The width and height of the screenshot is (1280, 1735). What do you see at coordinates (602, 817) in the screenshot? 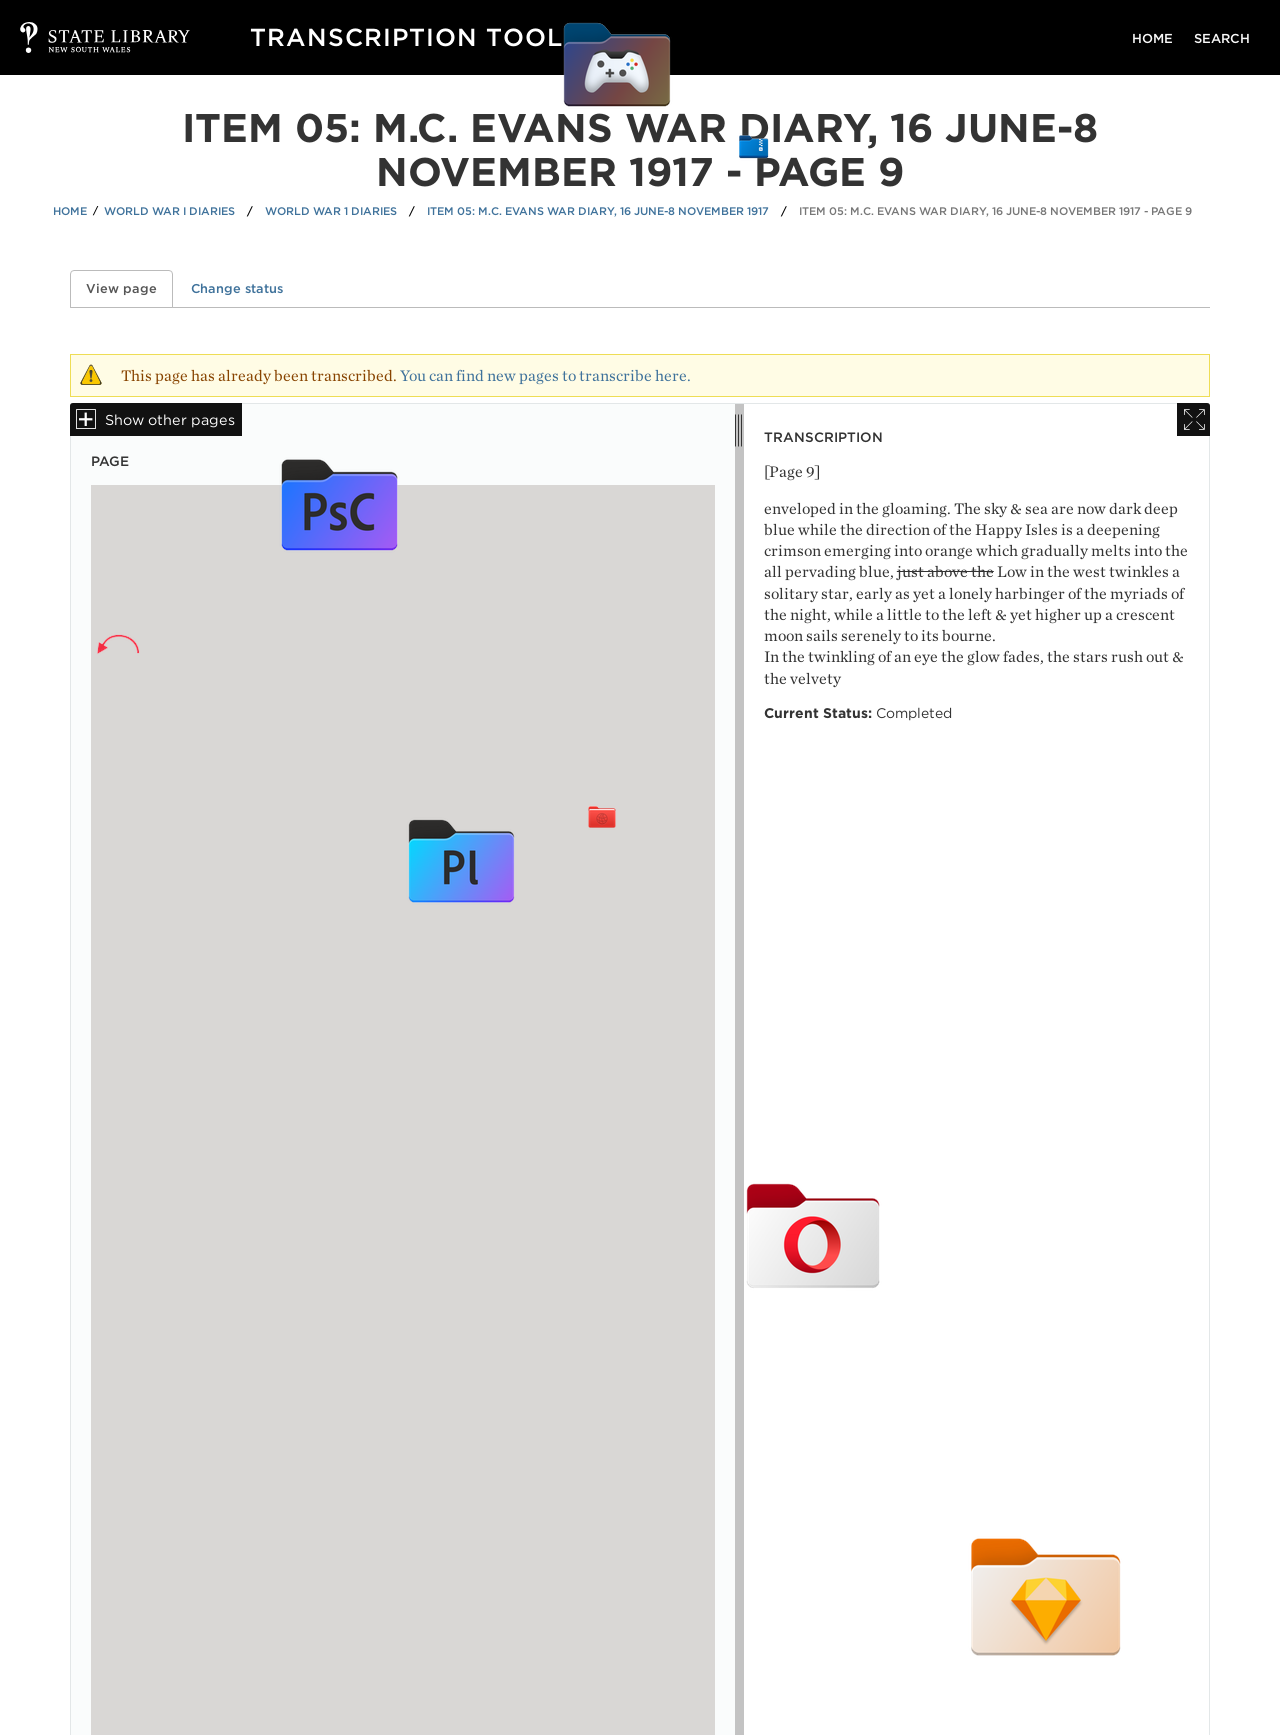
I see `folder containing html or web files` at bounding box center [602, 817].